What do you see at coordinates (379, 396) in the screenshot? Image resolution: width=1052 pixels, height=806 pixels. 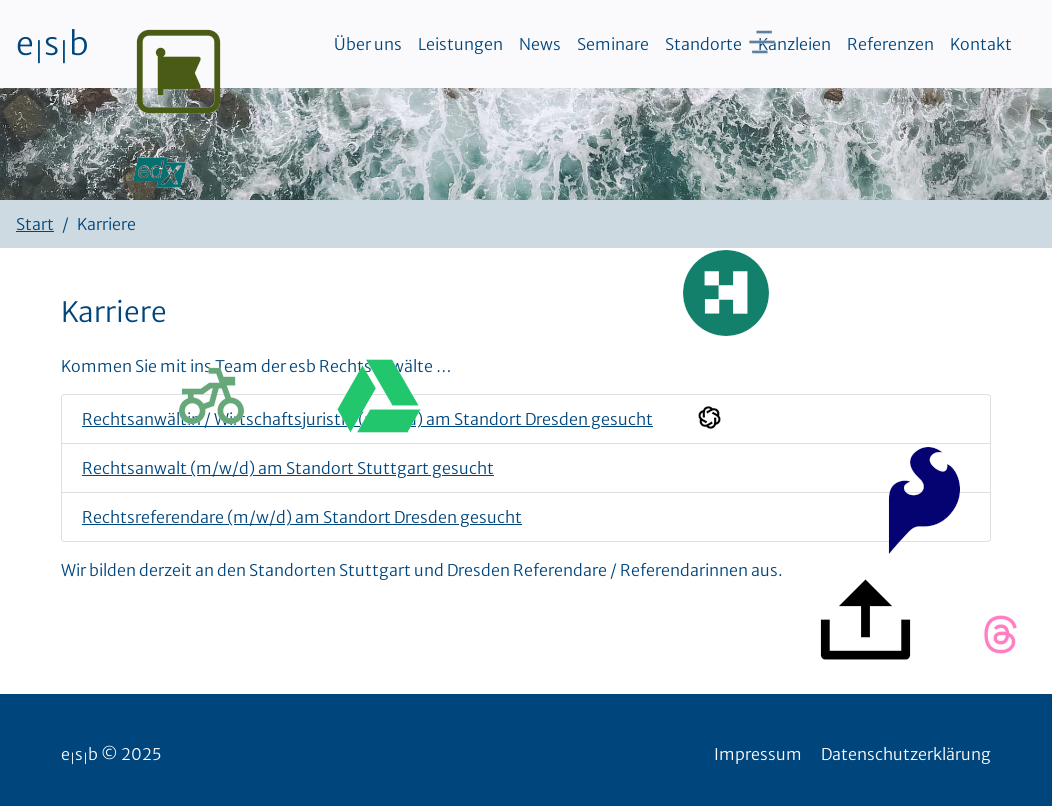 I see `open google drive` at bounding box center [379, 396].